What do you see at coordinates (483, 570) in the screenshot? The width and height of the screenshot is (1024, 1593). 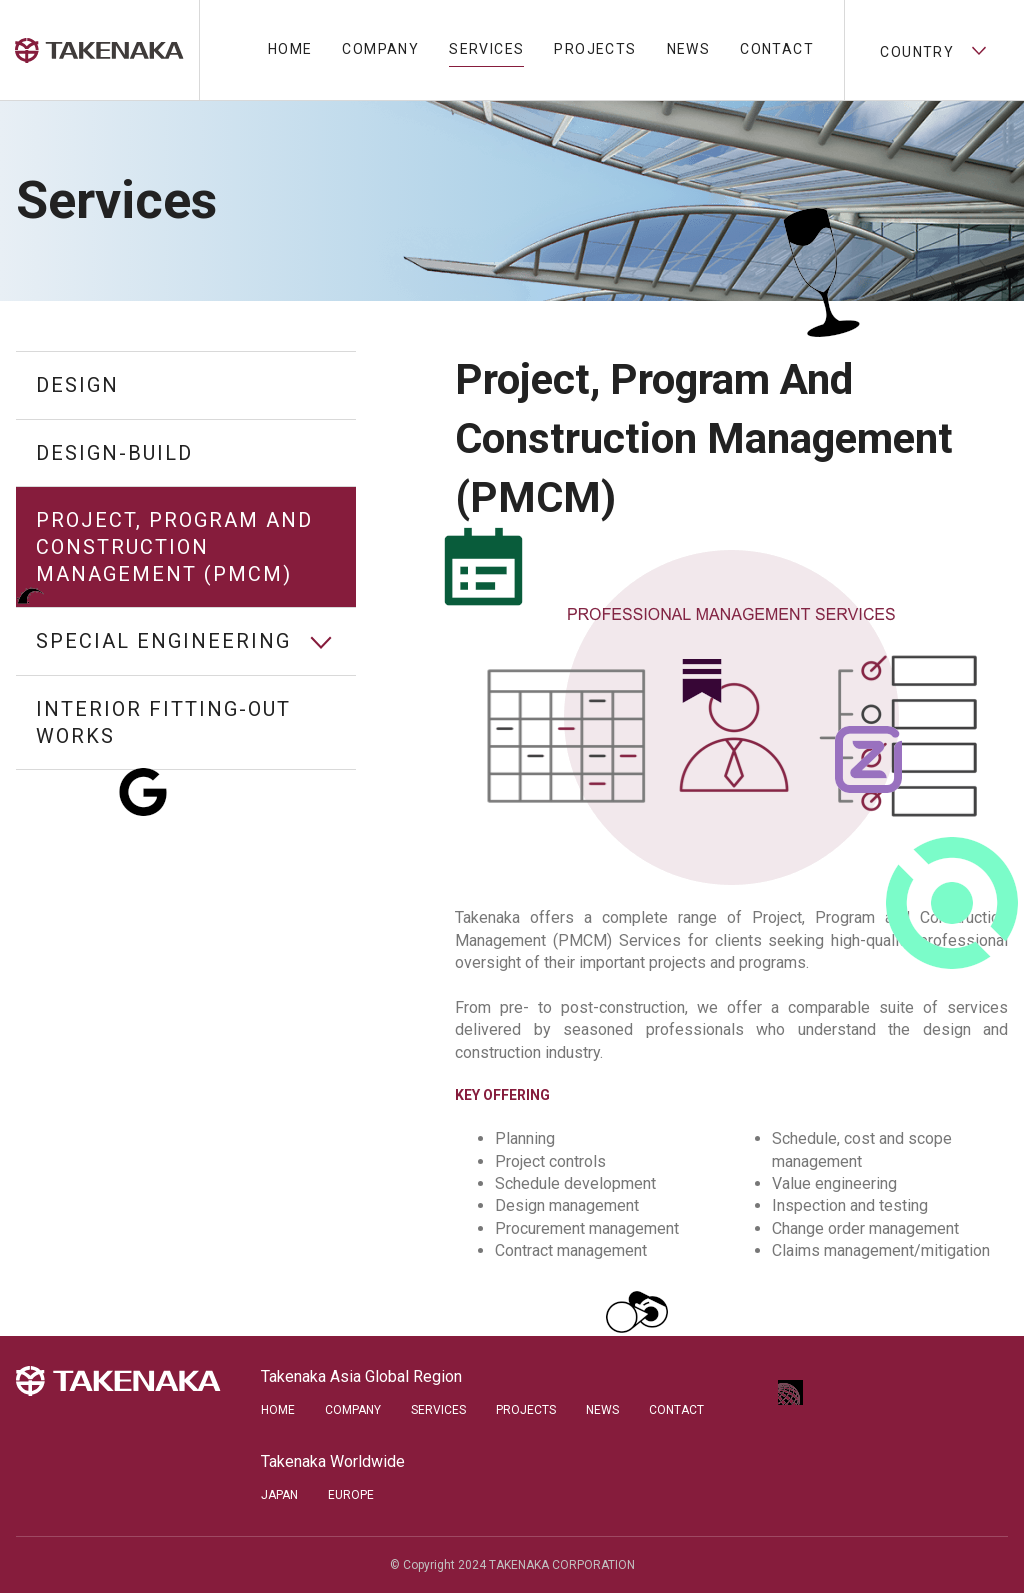 I see `view calendar tasks and to-do items` at bounding box center [483, 570].